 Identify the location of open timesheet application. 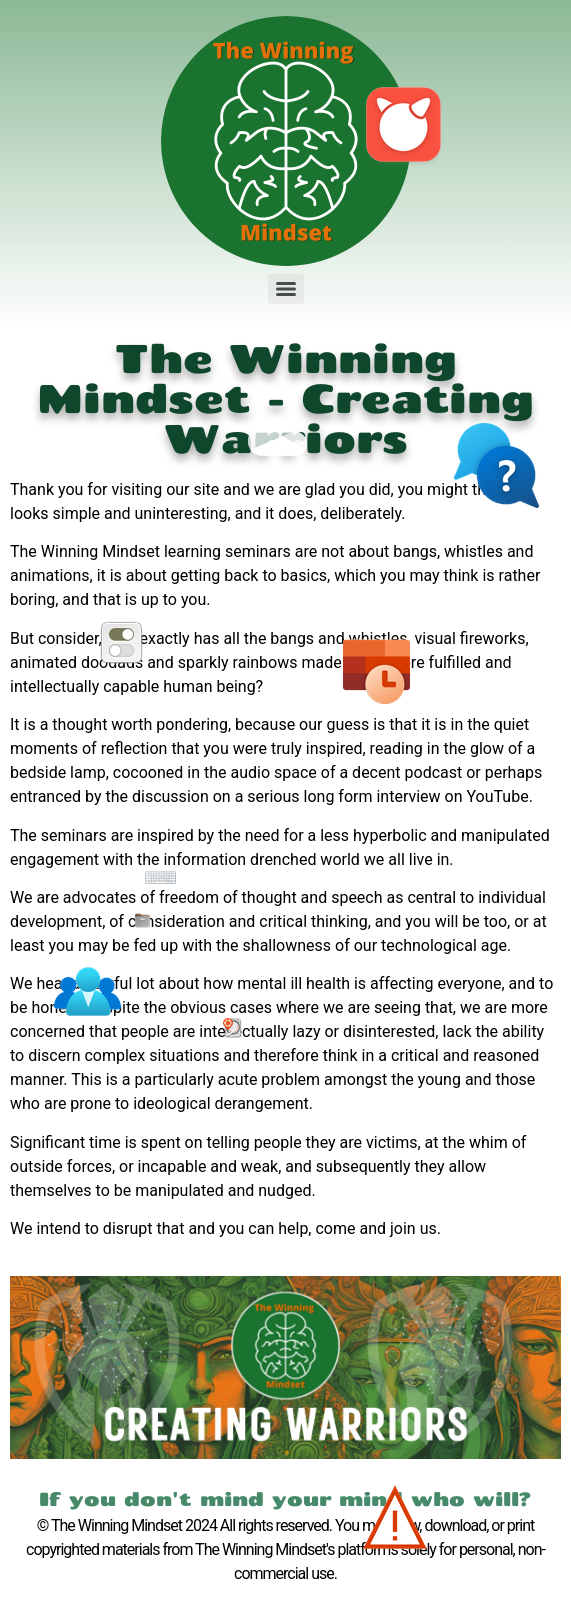
(376, 670).